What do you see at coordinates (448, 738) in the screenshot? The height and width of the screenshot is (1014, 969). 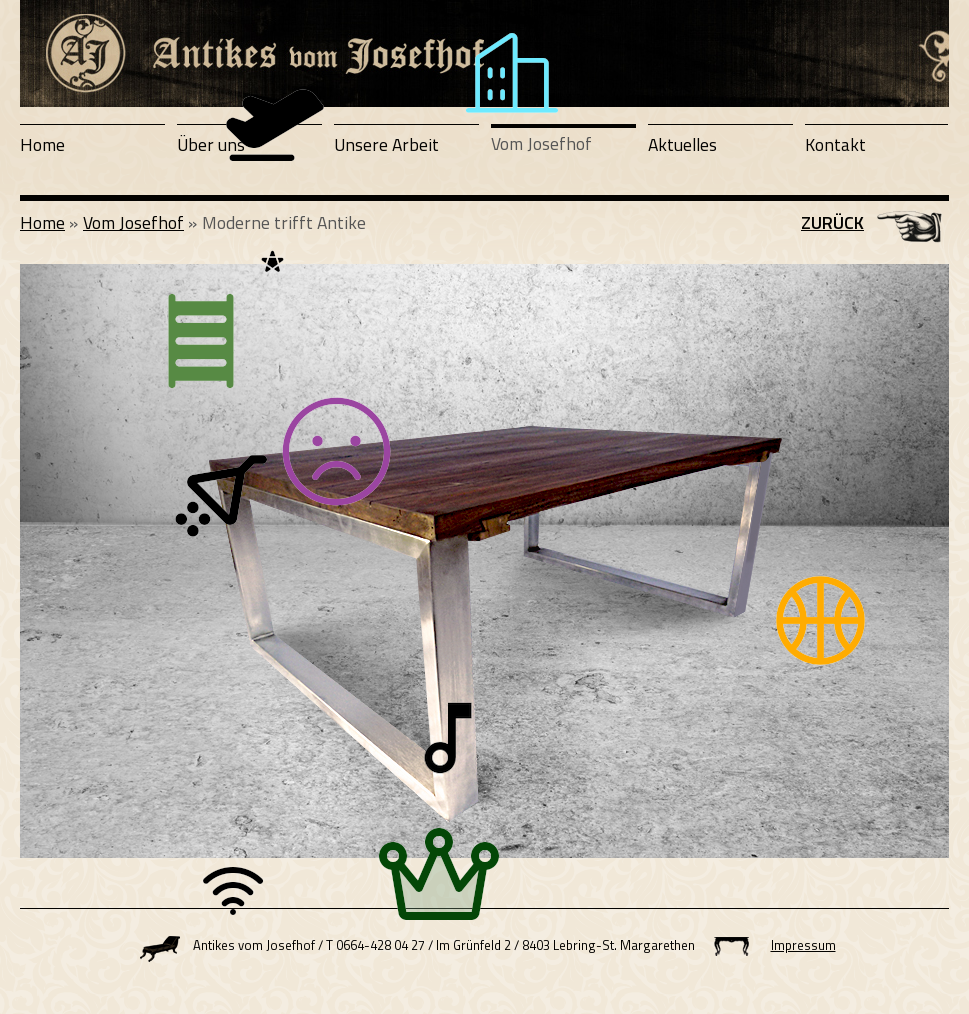 I see `access music or audio playback` at bounding box center [448, 738].